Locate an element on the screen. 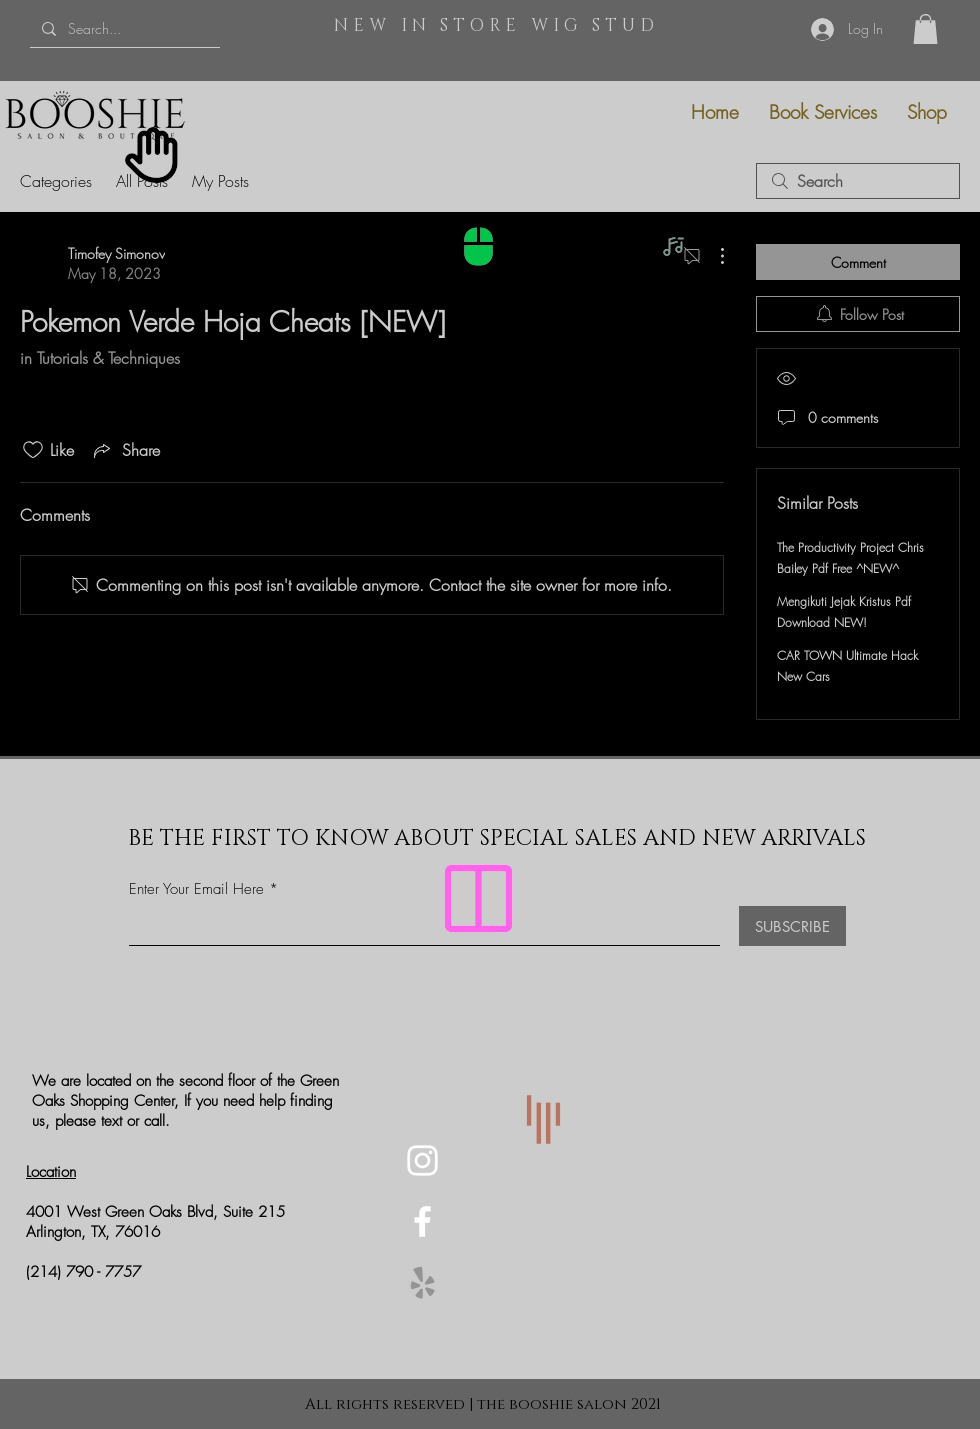  open Gitter chat platform is located at coordinates (543, 1119).